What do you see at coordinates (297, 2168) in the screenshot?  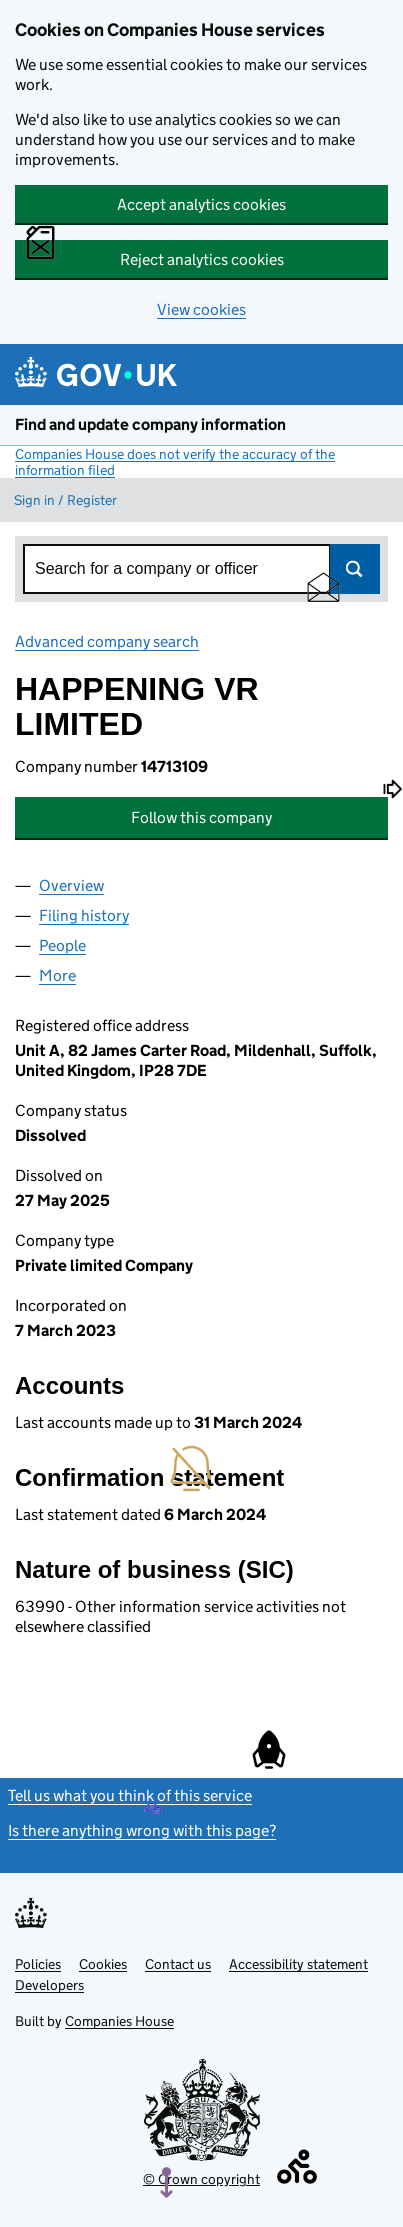 I see `access cycling or bike-related features` at bounding box center [297, 2168].